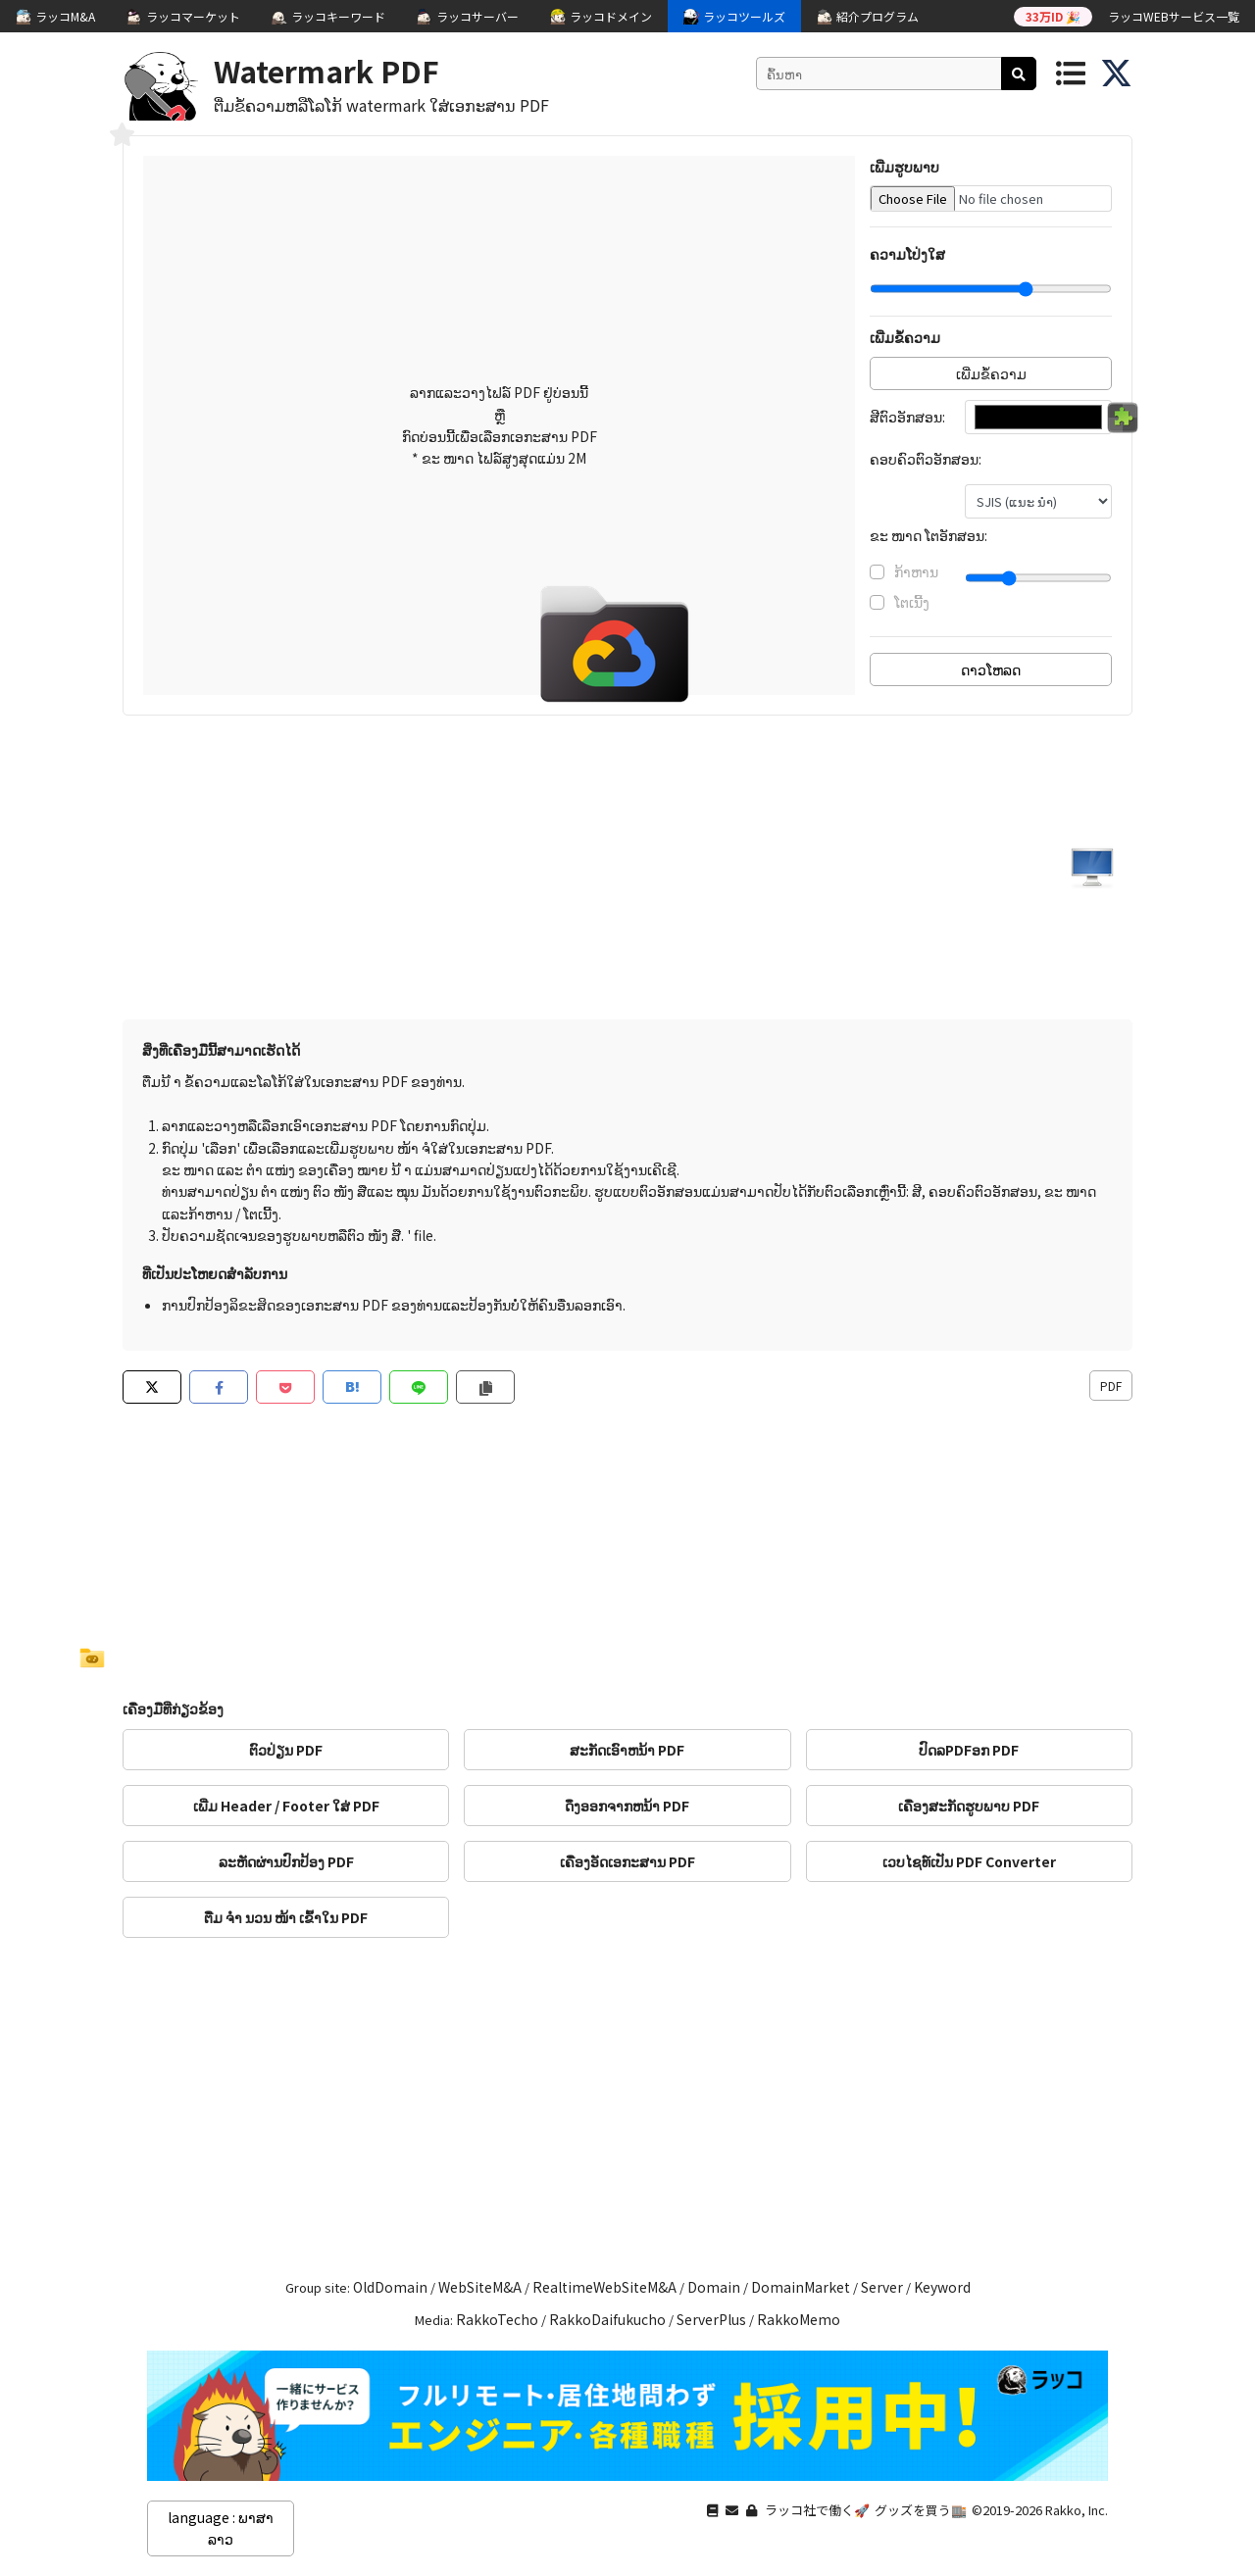  I want to click on open google cloud platform project folder, so click(614, 648).